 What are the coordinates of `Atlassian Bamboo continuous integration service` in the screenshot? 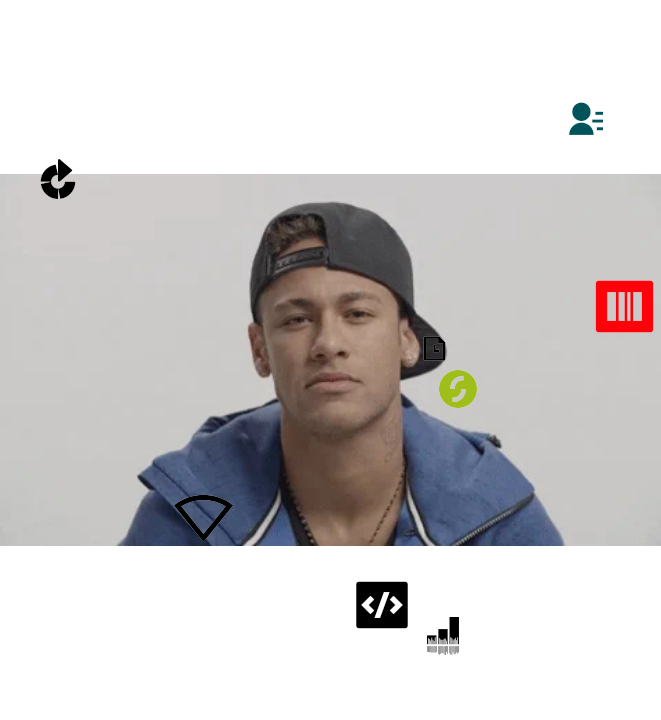 It's located at (58, 179).